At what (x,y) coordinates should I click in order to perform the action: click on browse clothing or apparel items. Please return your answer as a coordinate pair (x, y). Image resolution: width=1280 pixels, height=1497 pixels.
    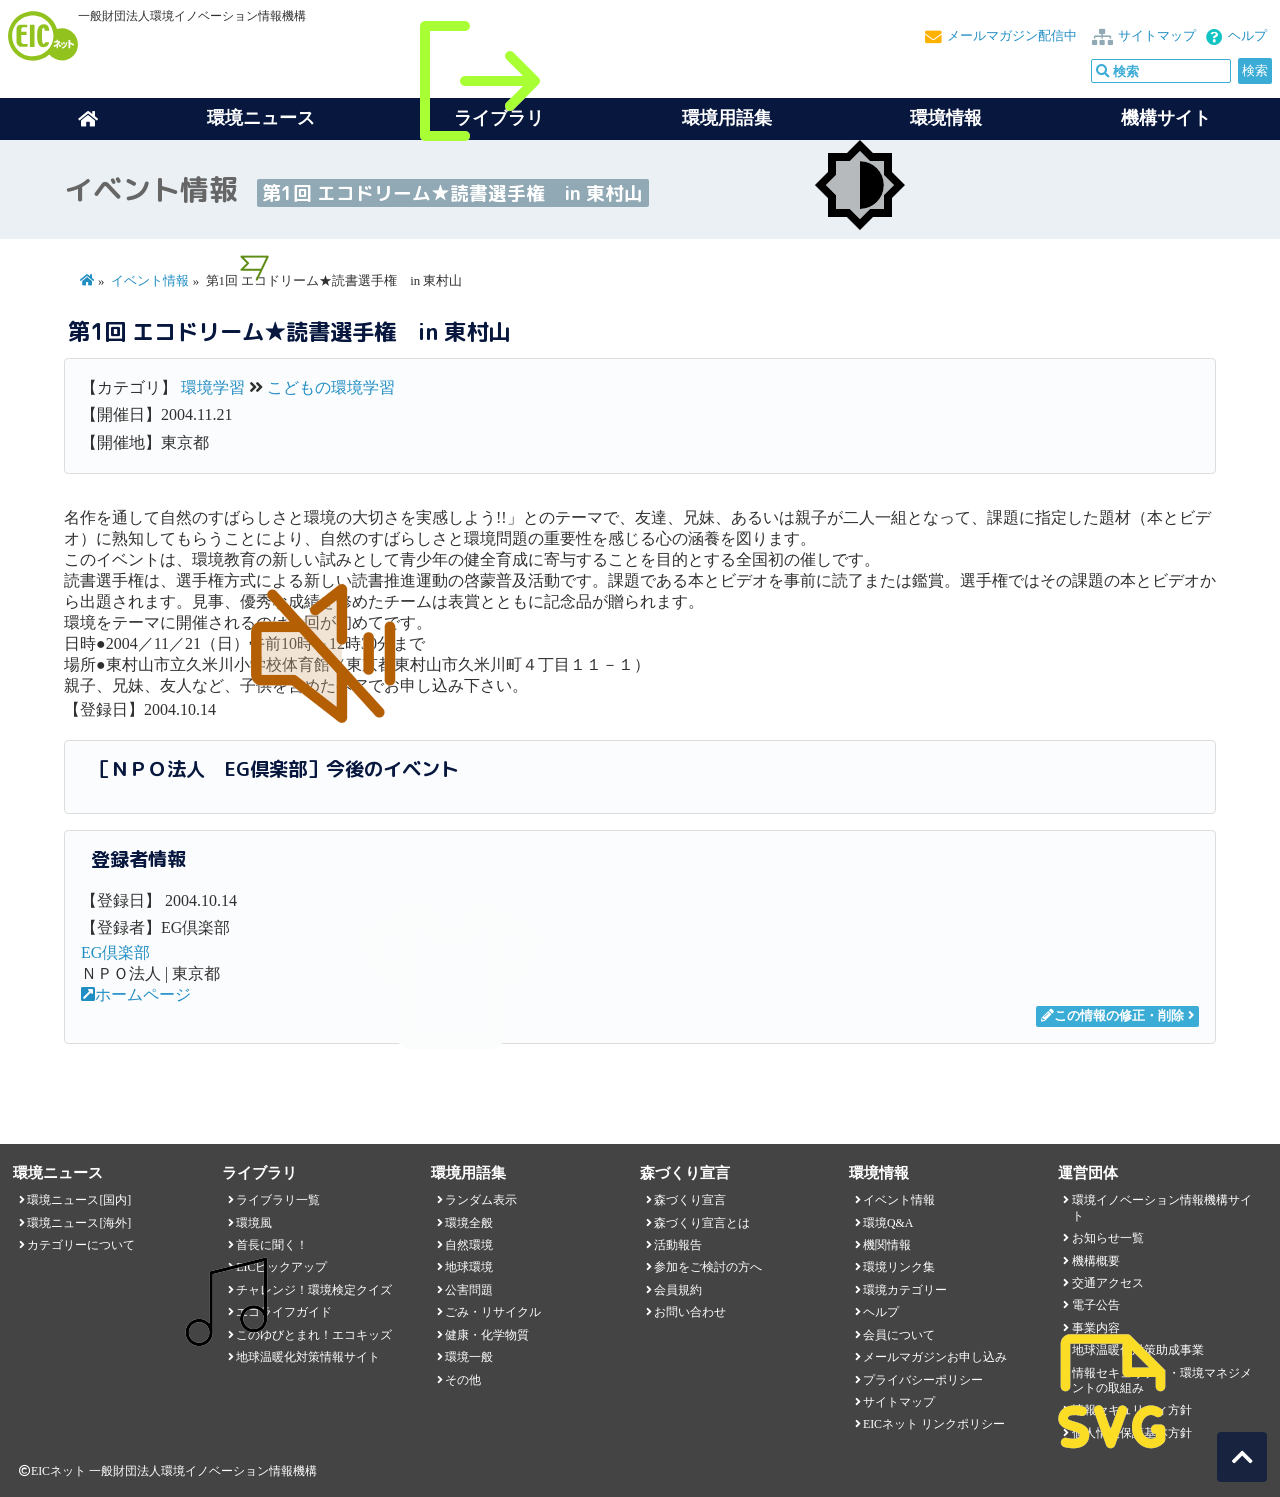
    Looking at the image, I should click on (450, 978).